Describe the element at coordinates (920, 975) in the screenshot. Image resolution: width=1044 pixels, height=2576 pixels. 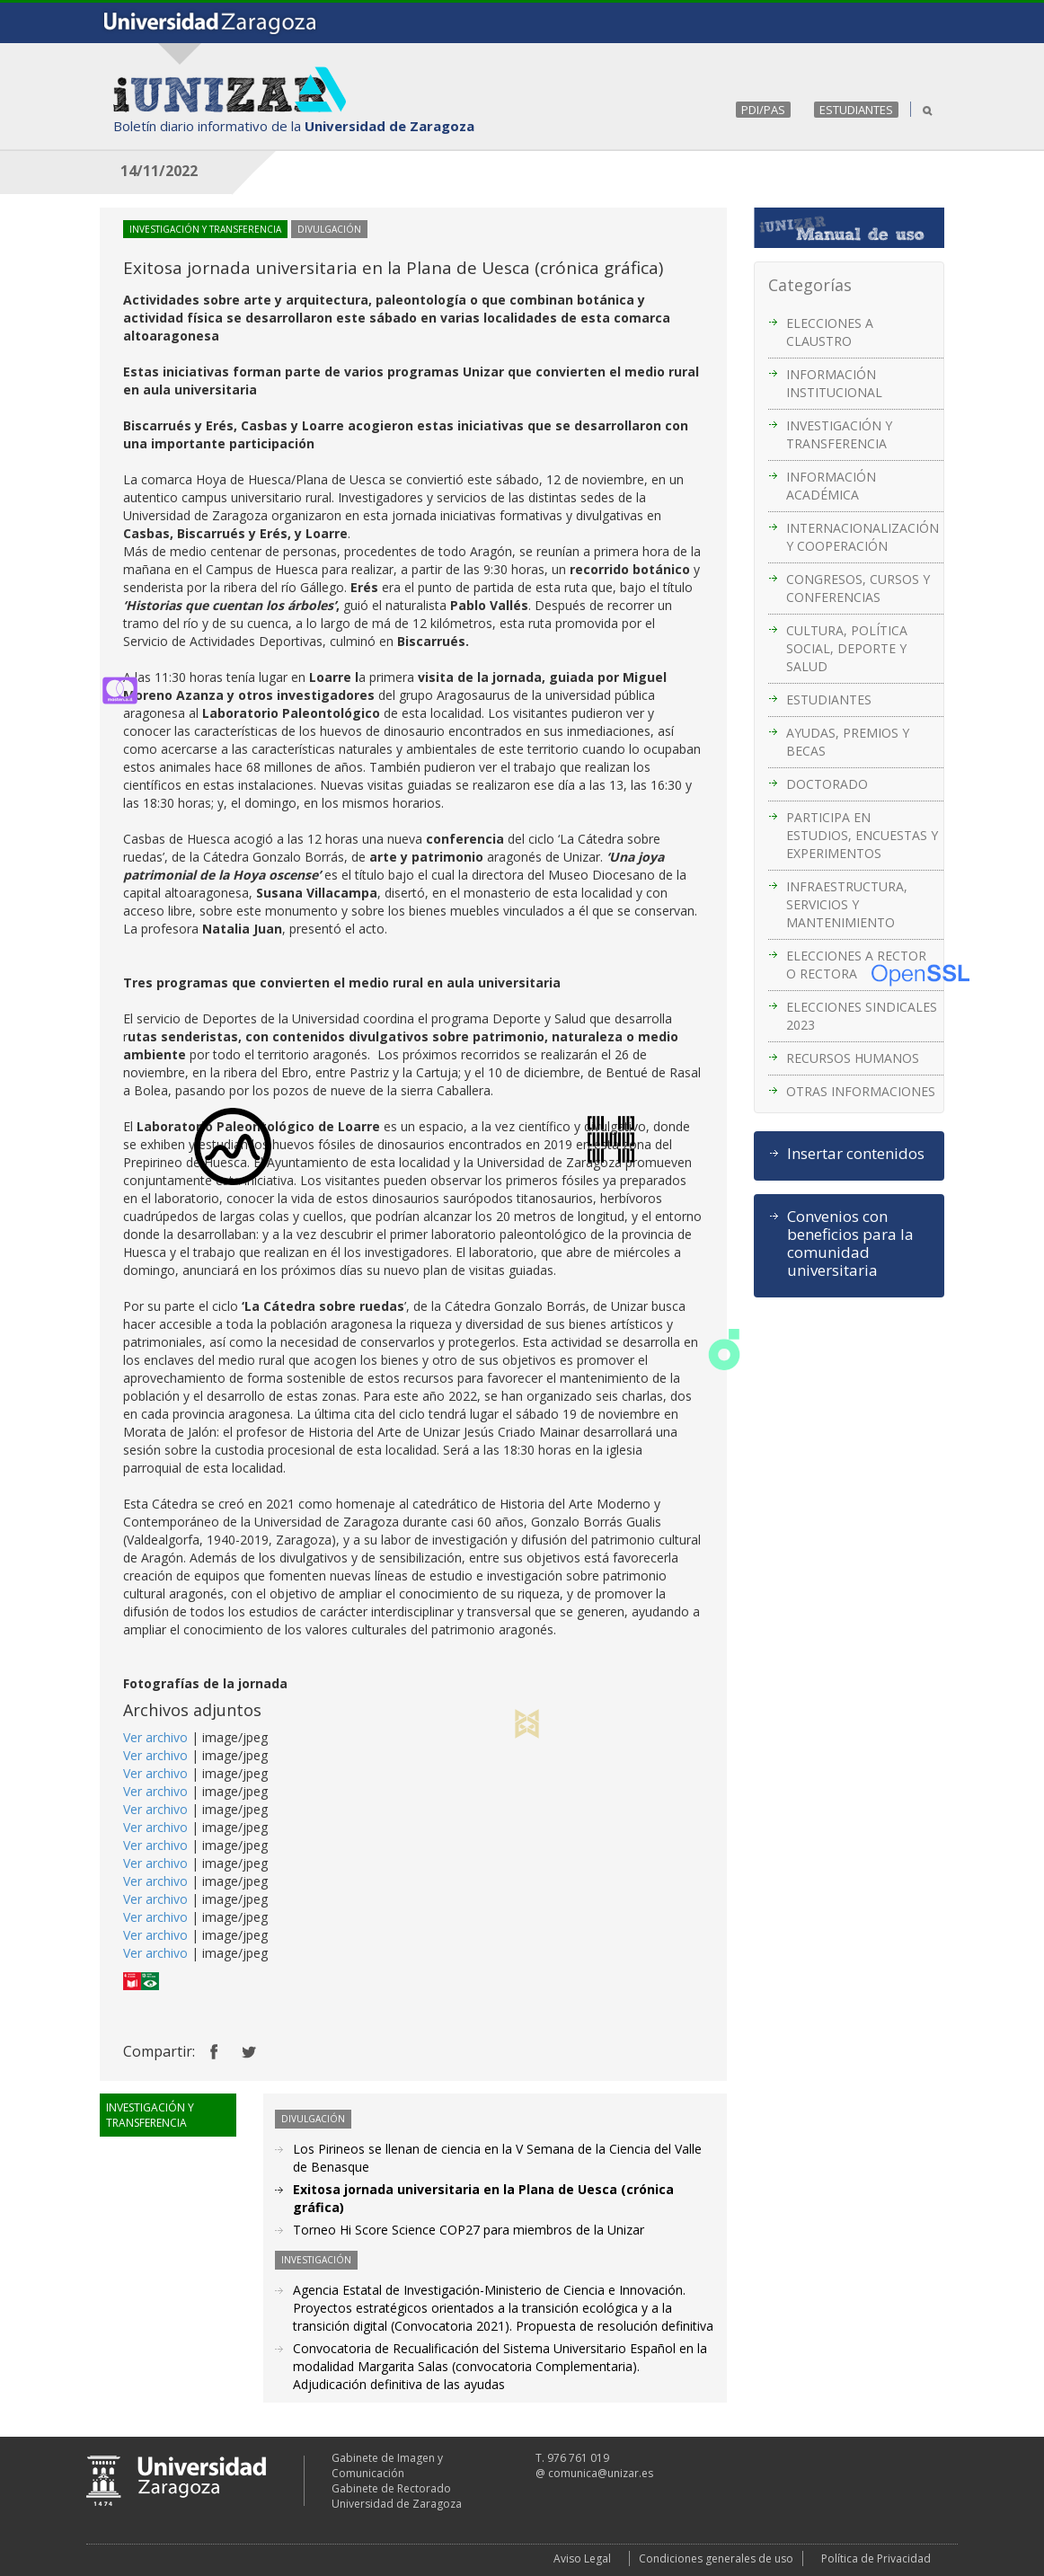
I see `OpenSSL cryptography library logo` at that location.